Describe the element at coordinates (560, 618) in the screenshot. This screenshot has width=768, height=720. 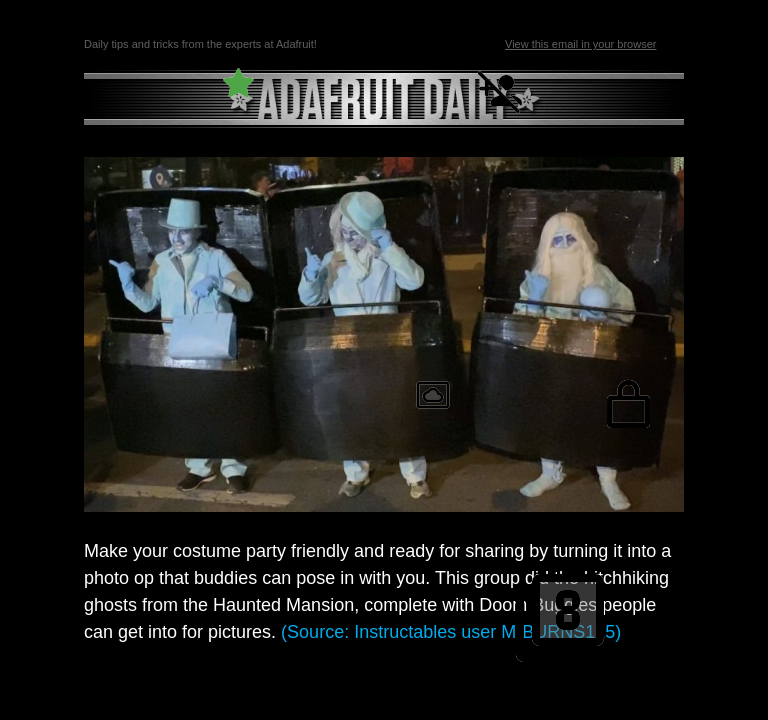
I see `view photo filter number 8` at that location.